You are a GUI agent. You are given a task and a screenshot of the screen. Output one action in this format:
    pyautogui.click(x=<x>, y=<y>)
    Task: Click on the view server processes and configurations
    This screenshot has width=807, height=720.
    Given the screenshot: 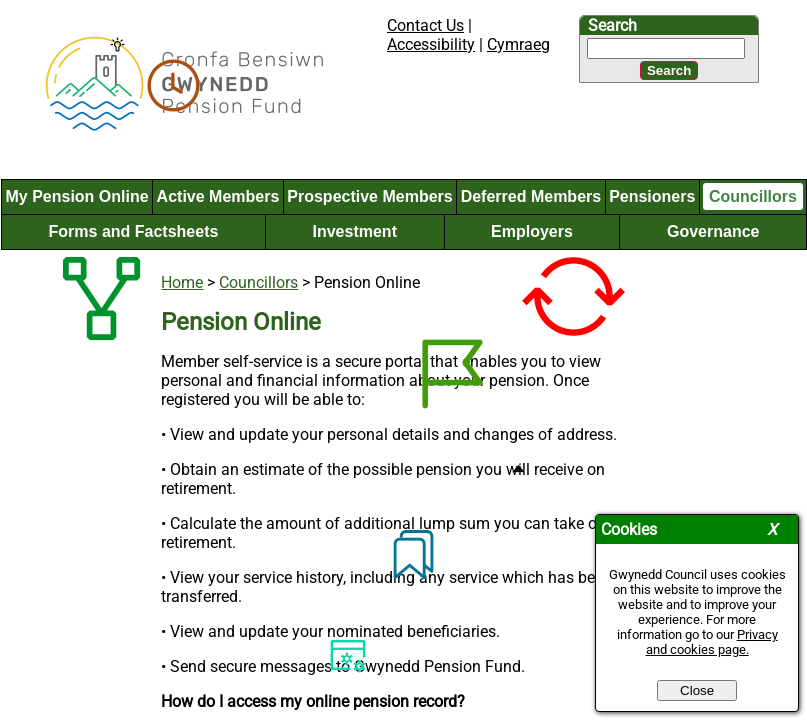 What is the action you would take?
    pyautogui.click(x=348, y=655)
    